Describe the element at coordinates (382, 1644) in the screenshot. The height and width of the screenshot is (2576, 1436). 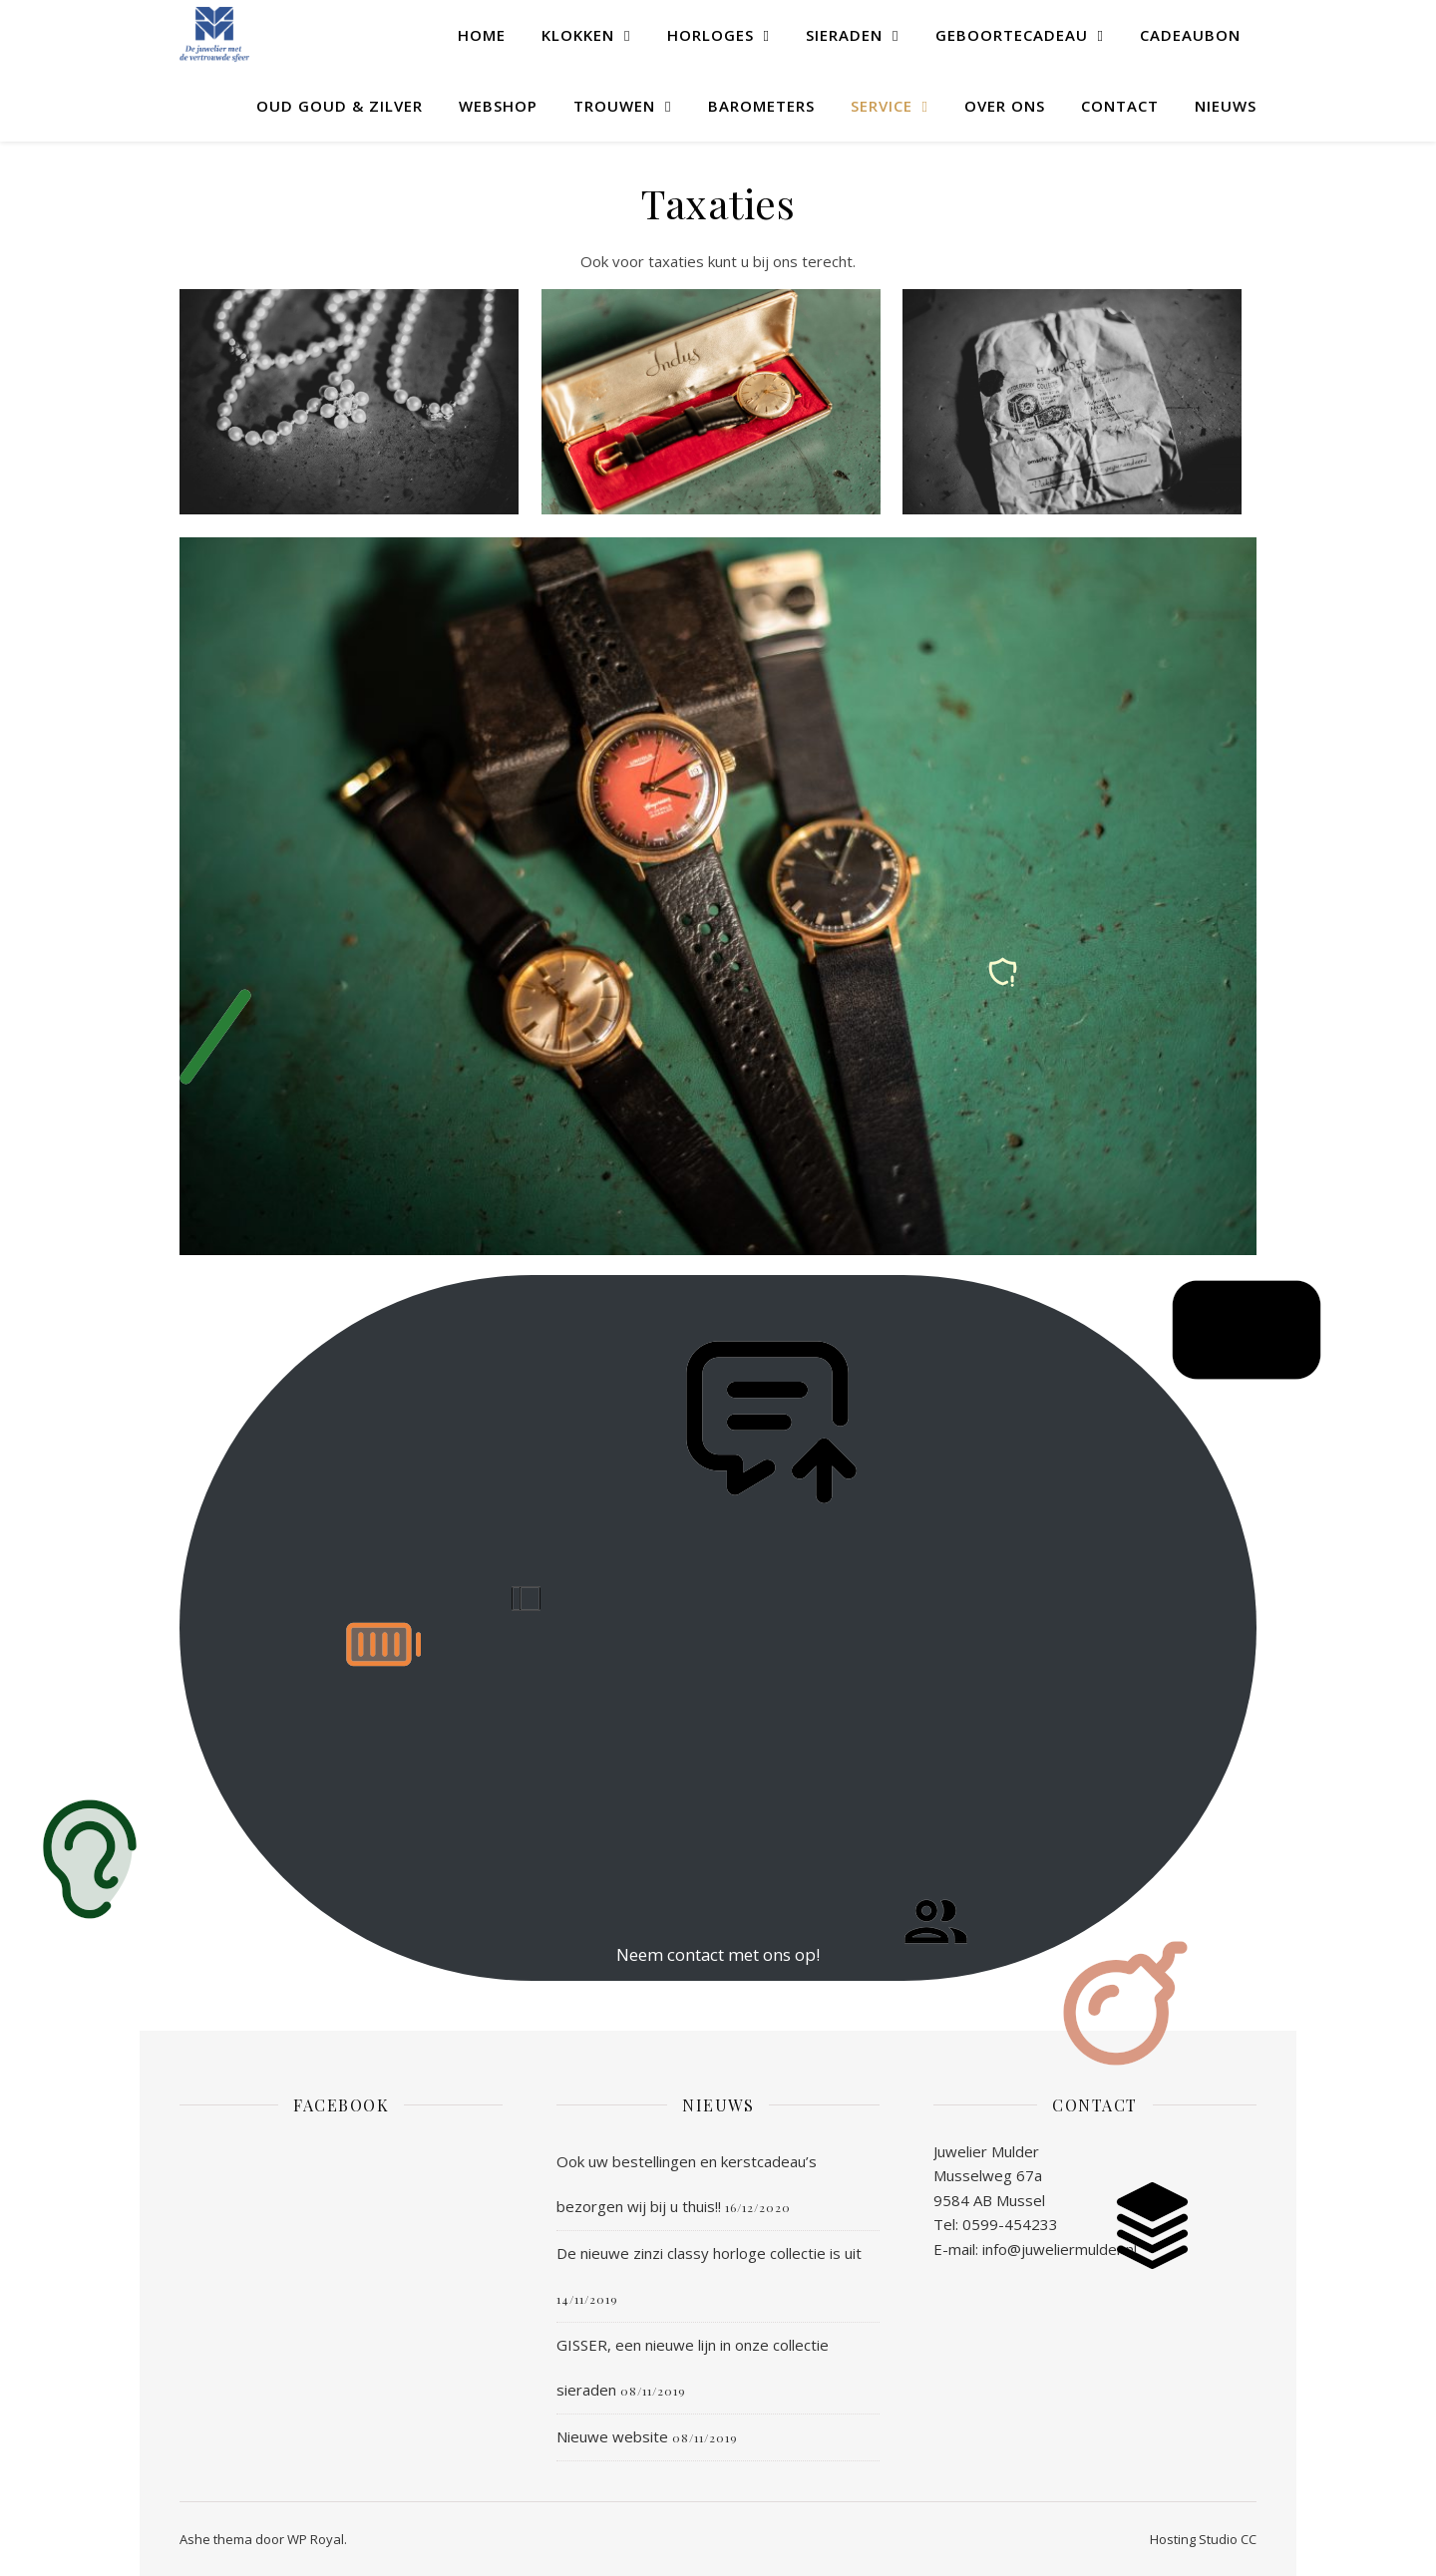
I see `indicates full battery charge` at that location.